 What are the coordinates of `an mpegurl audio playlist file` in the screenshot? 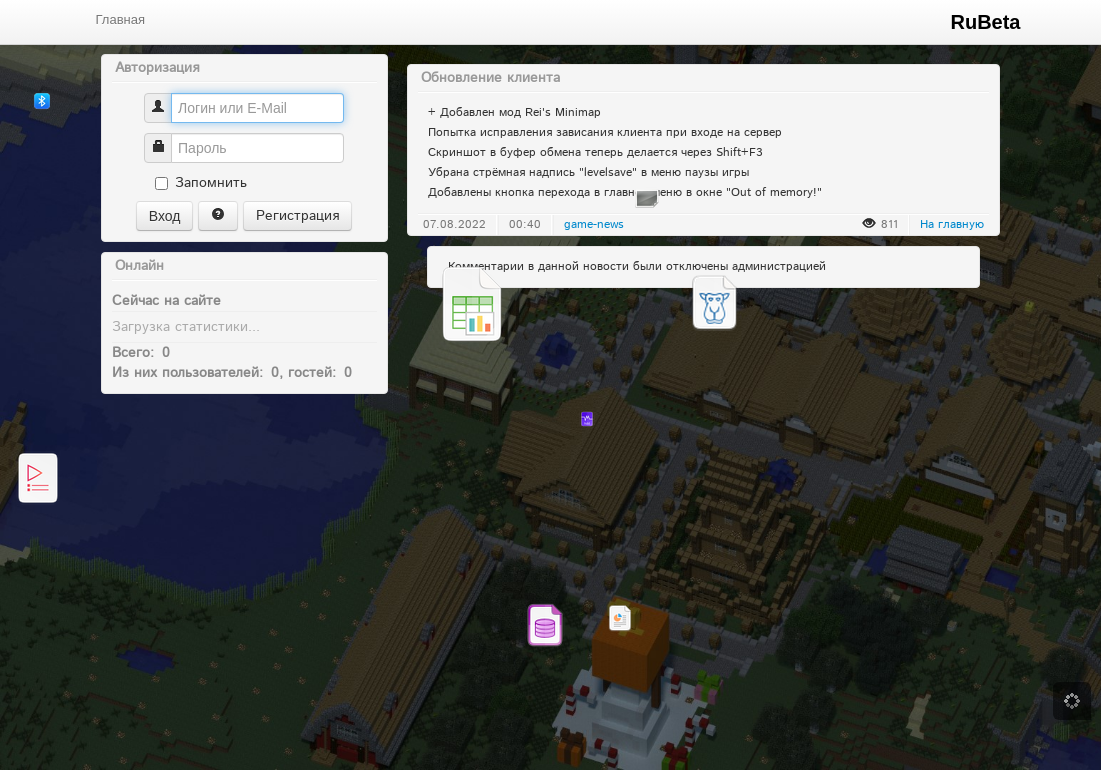 It's located at (38, 478).